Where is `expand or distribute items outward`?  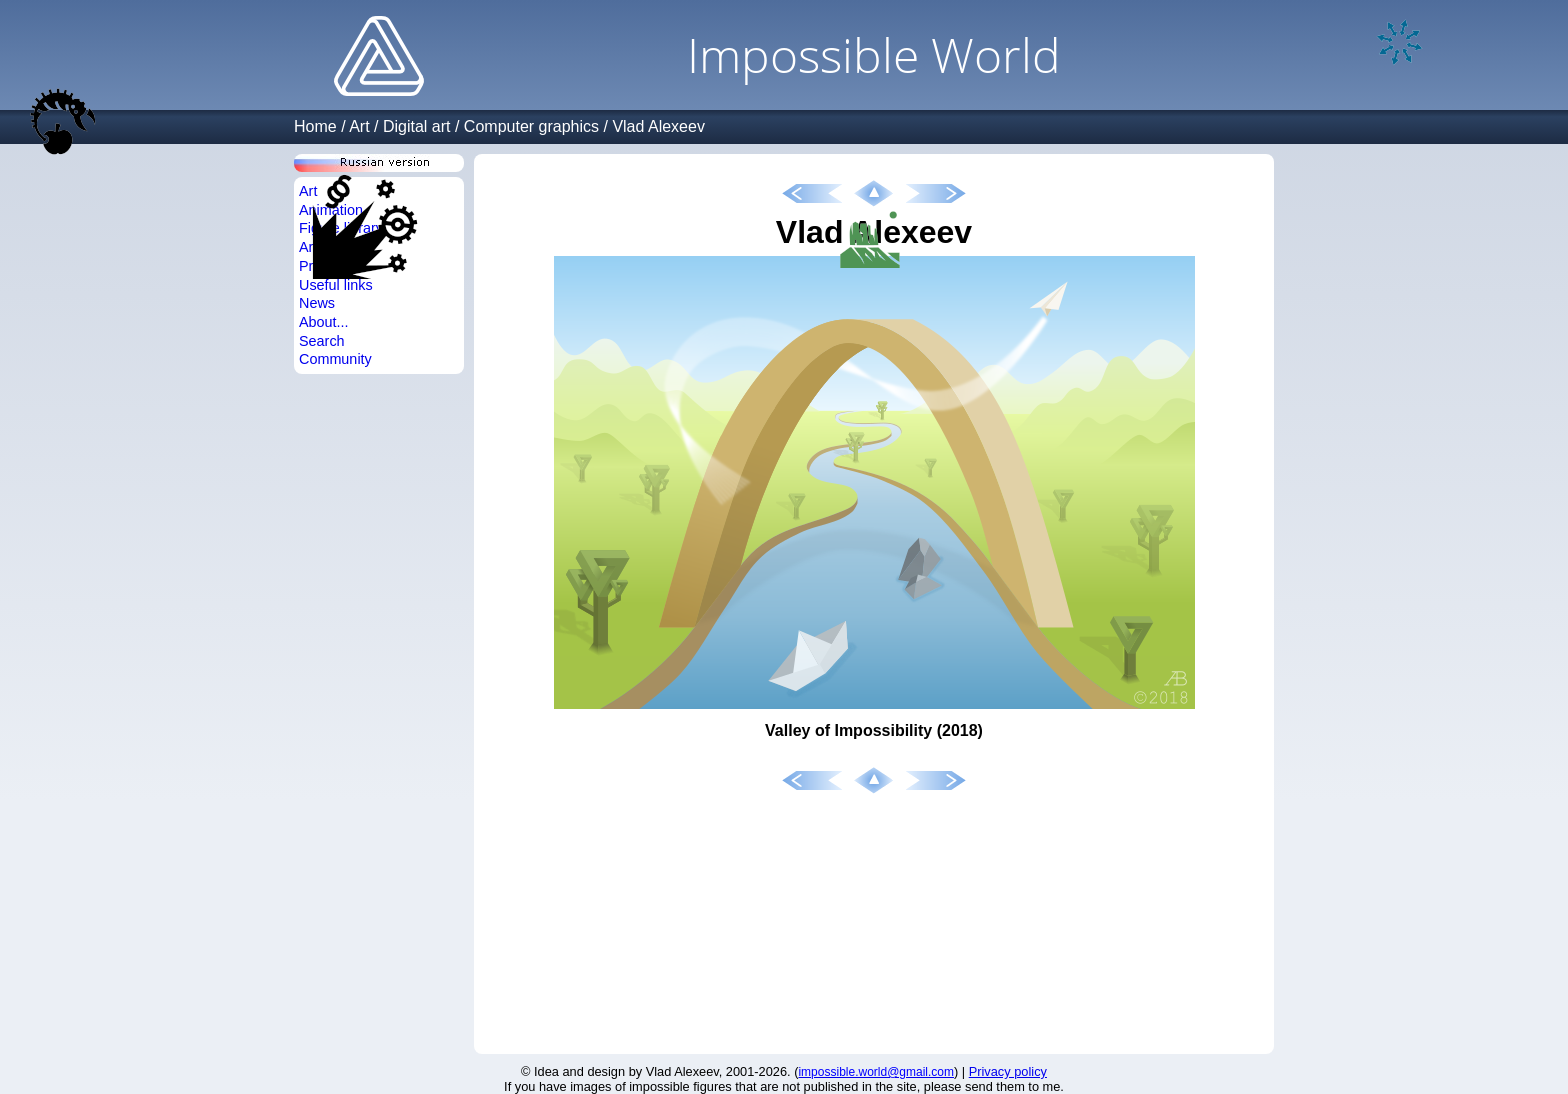
expand or distribute items outward is located at coordinates (1399, 42).